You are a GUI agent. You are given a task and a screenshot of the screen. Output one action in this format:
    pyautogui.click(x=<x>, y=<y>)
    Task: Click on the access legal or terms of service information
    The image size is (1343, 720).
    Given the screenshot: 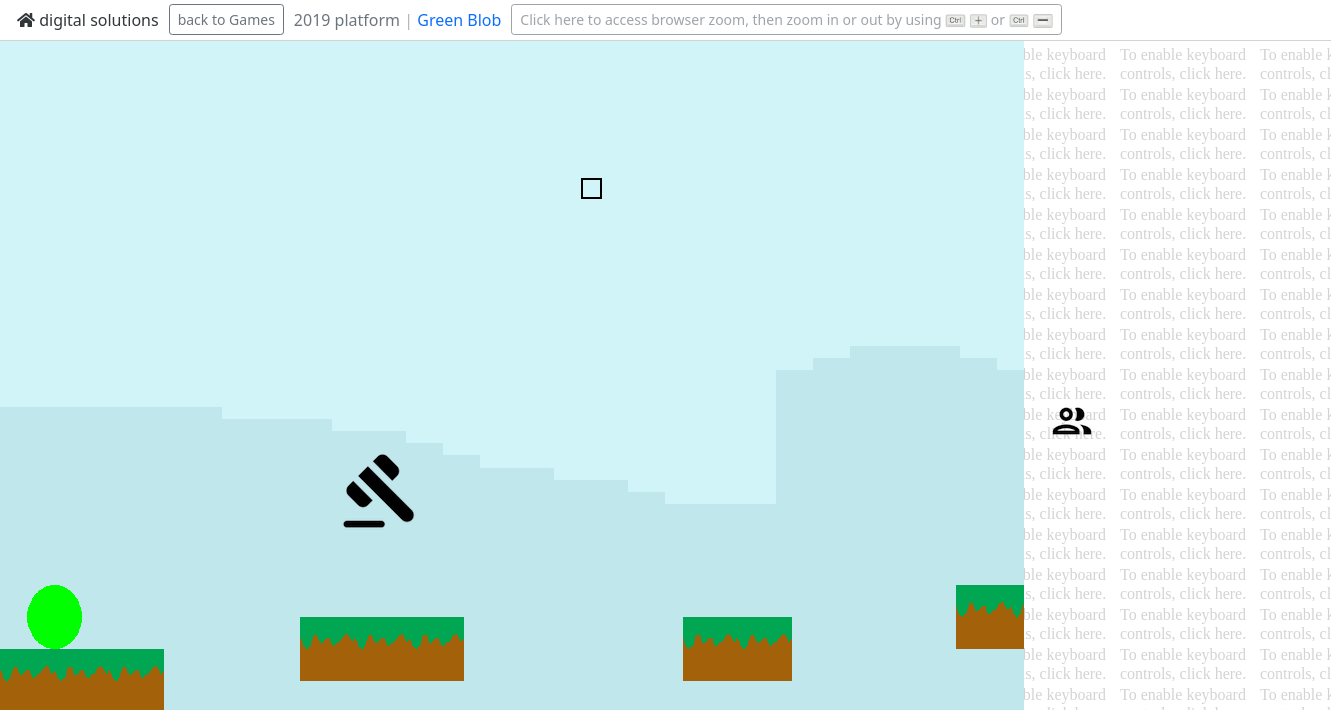 What is the action you would take?
    pyautogui.click(x=381, y=489)
    